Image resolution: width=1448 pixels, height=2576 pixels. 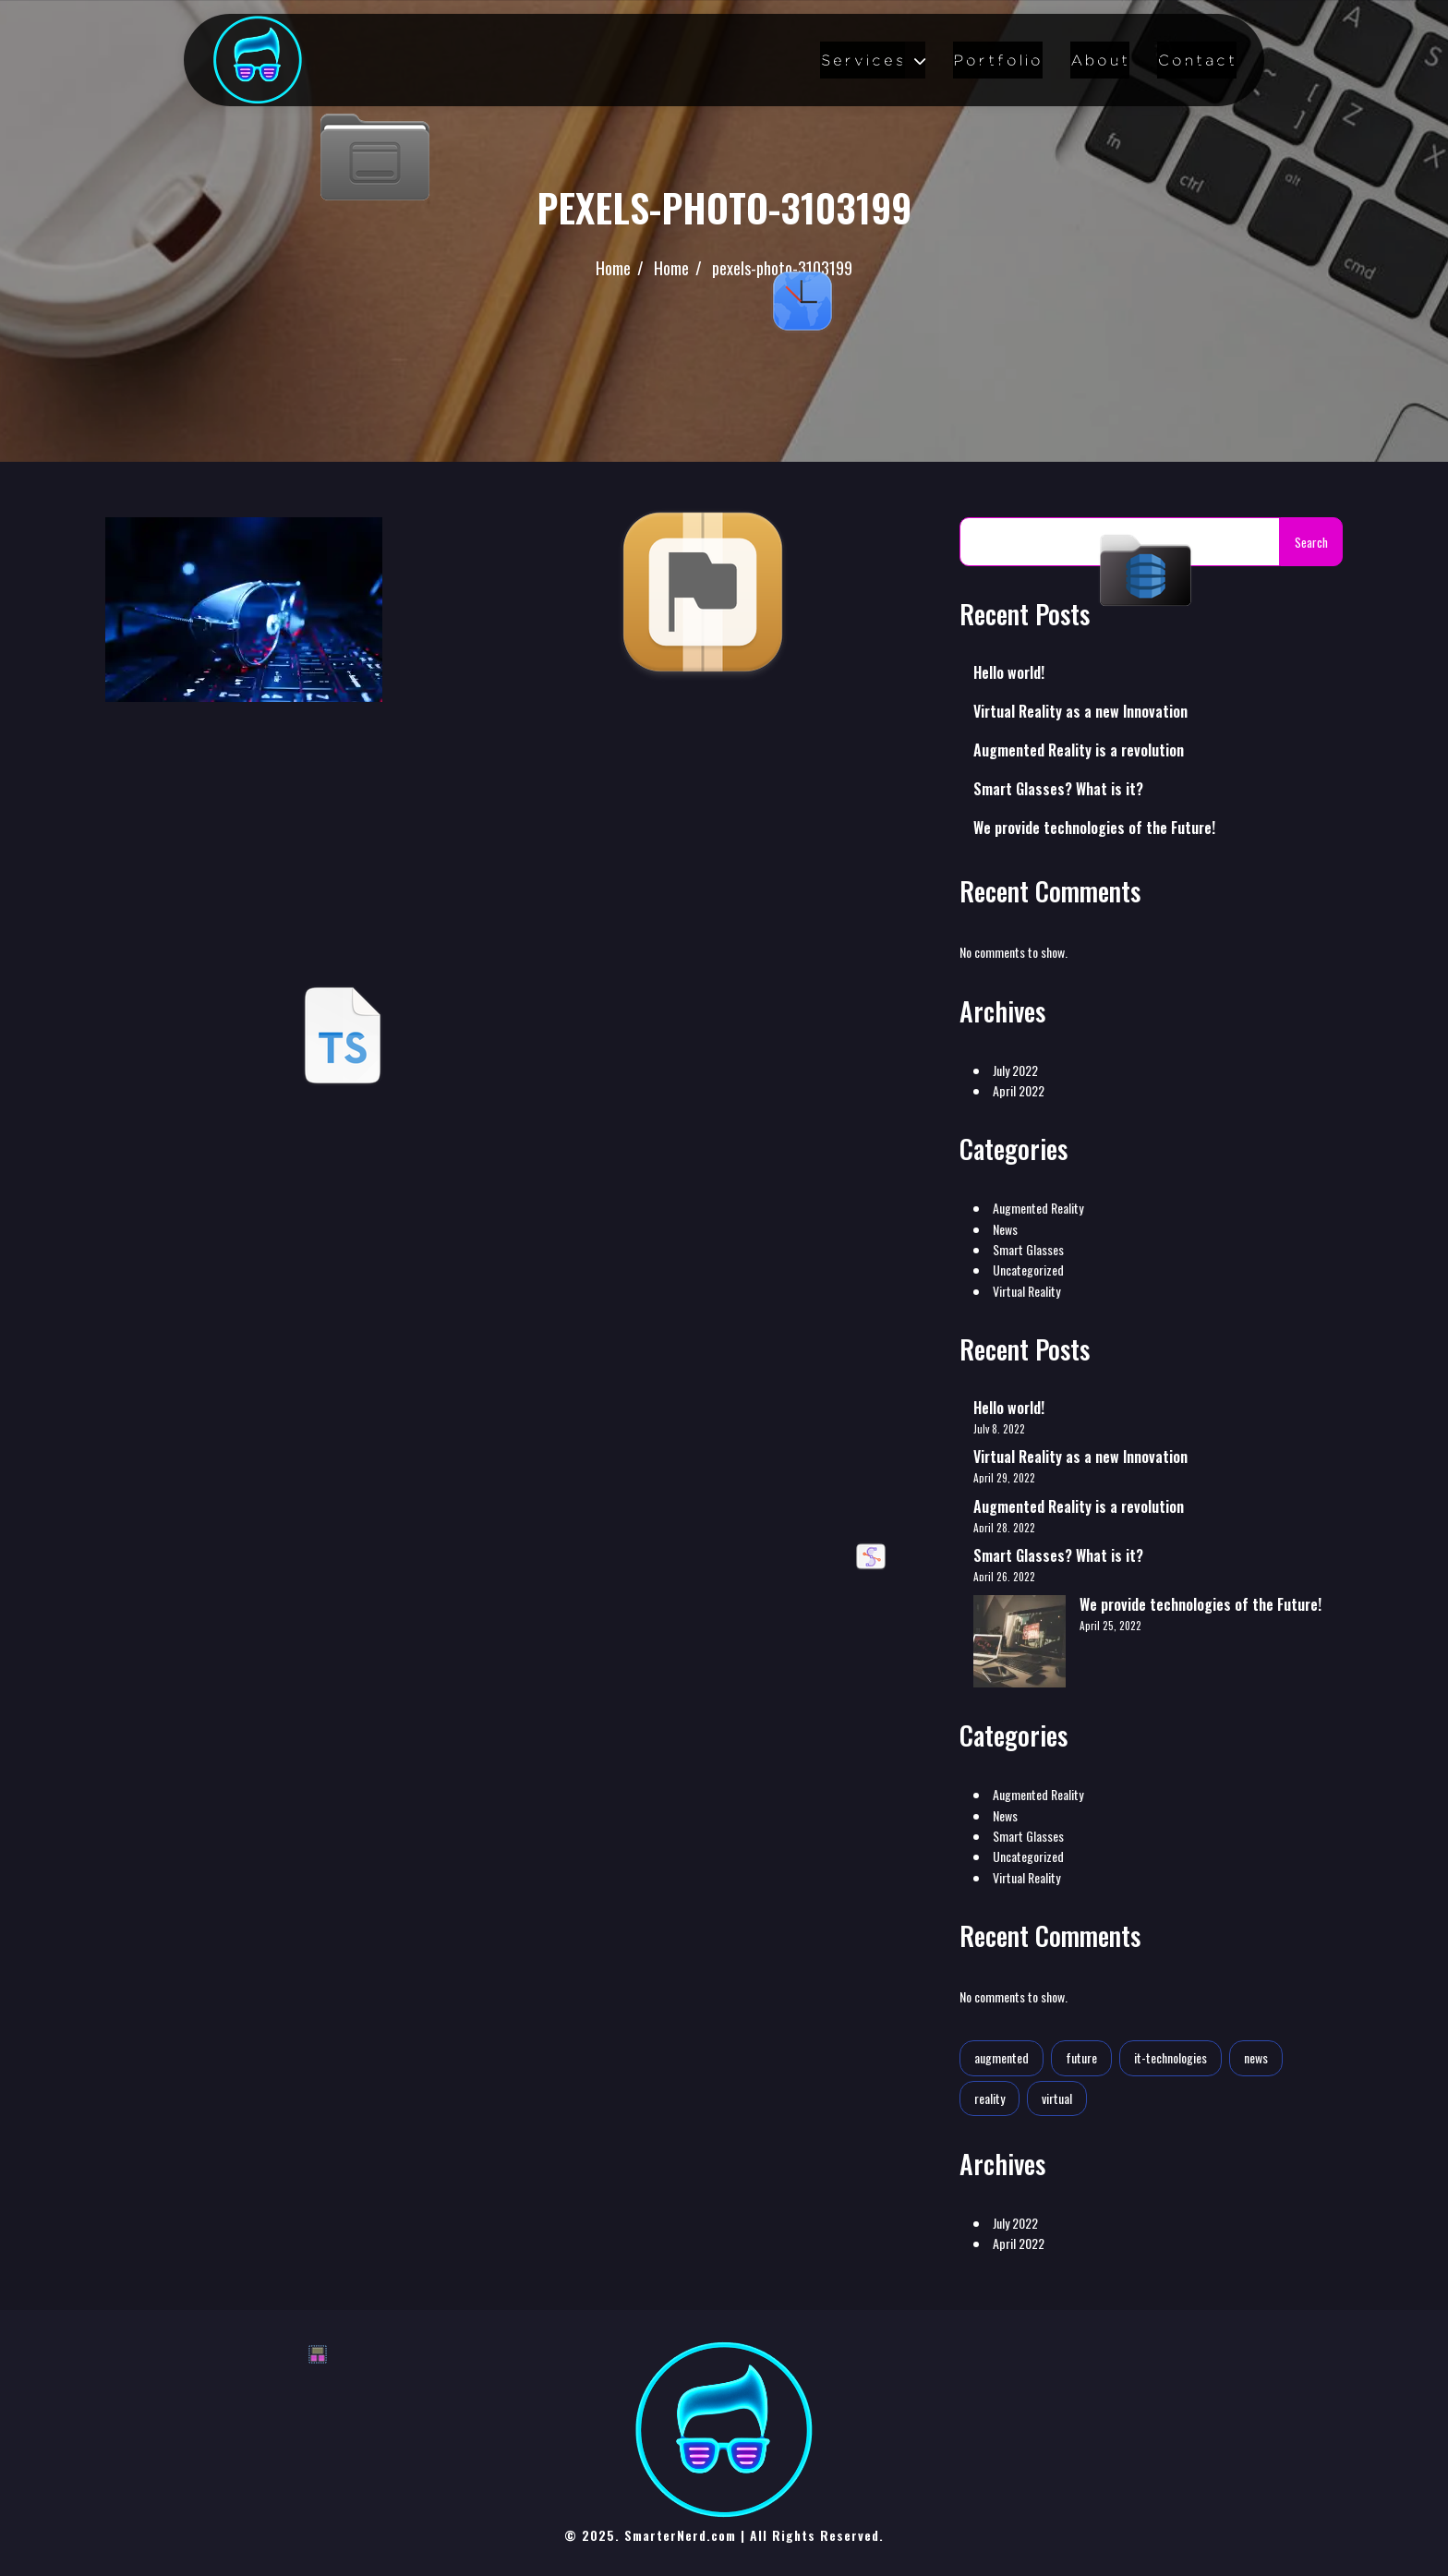 I want to click on open dynamodb database files folder, so click(x=1145, y=573).